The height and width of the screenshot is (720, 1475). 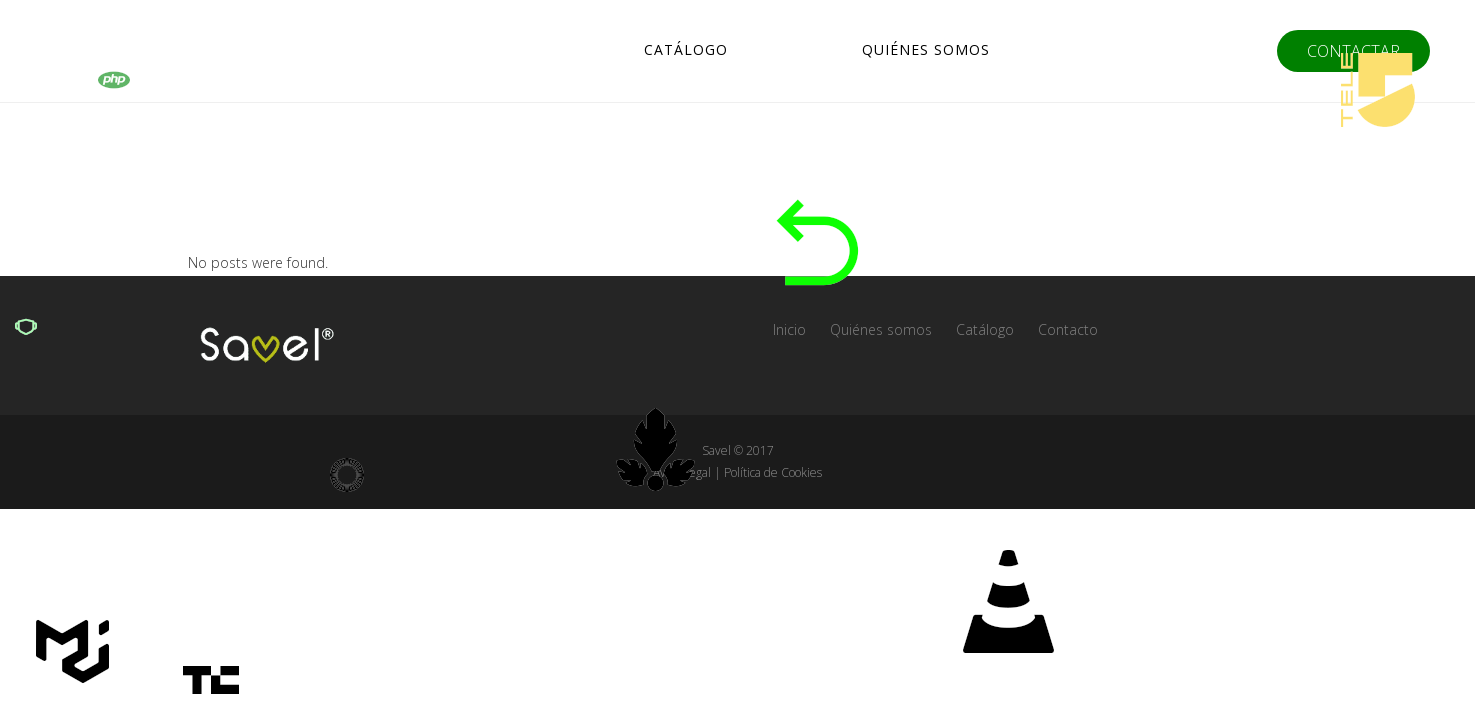 What do you see at coordinates (655, 449) in the screenshot?
I see `parse.ly logo` at bounding box center [655, 449].